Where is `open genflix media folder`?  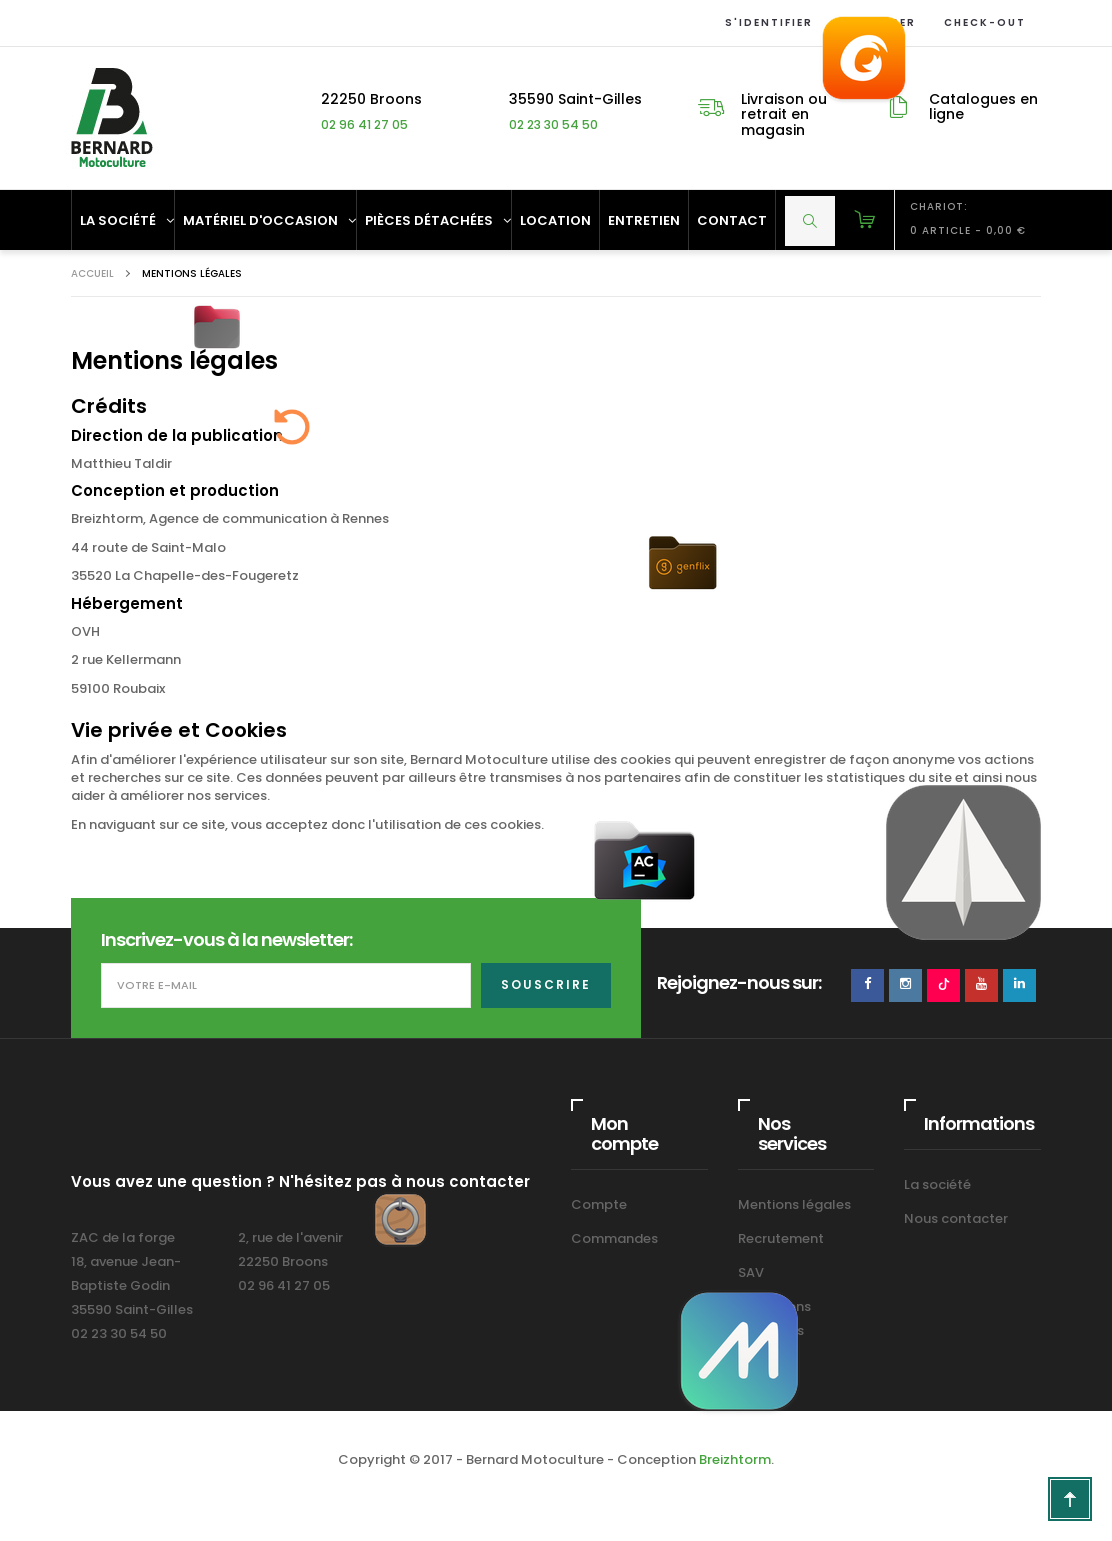
open genflix media folder is located at coordinates (682, 564).